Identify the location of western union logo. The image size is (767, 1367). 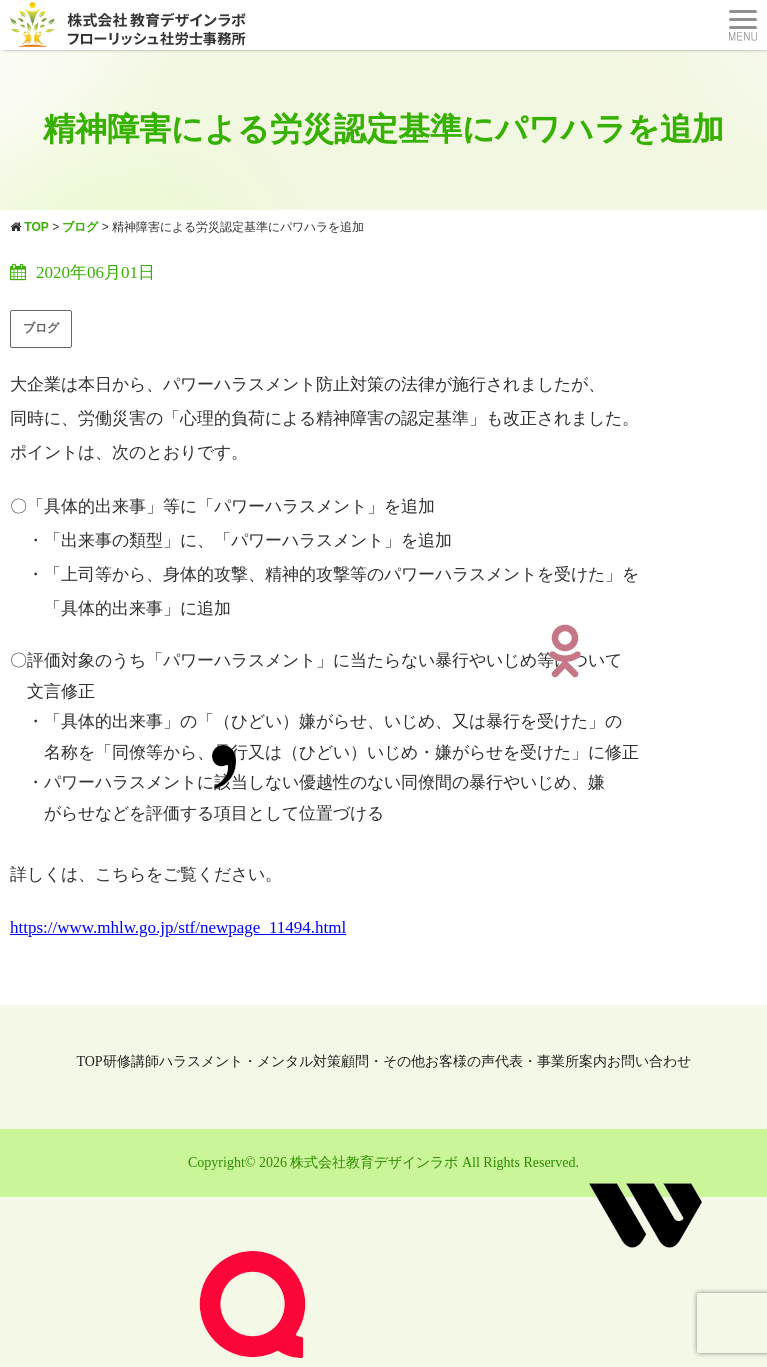
(645, 1215).